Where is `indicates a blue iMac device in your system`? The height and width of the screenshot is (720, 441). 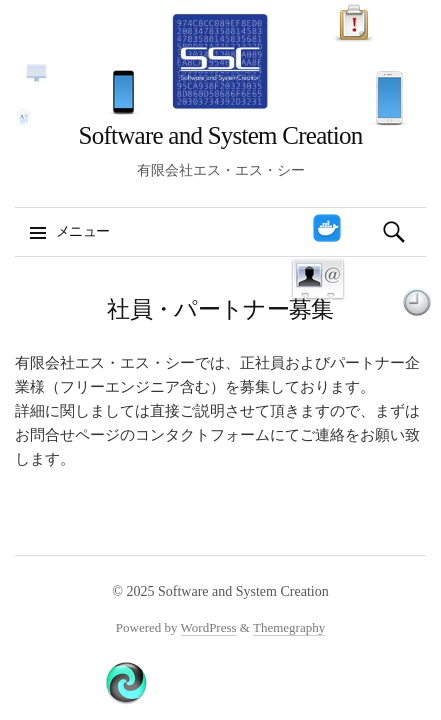
indicates a blue iMac device in your system is located at coordinates (36, 72).